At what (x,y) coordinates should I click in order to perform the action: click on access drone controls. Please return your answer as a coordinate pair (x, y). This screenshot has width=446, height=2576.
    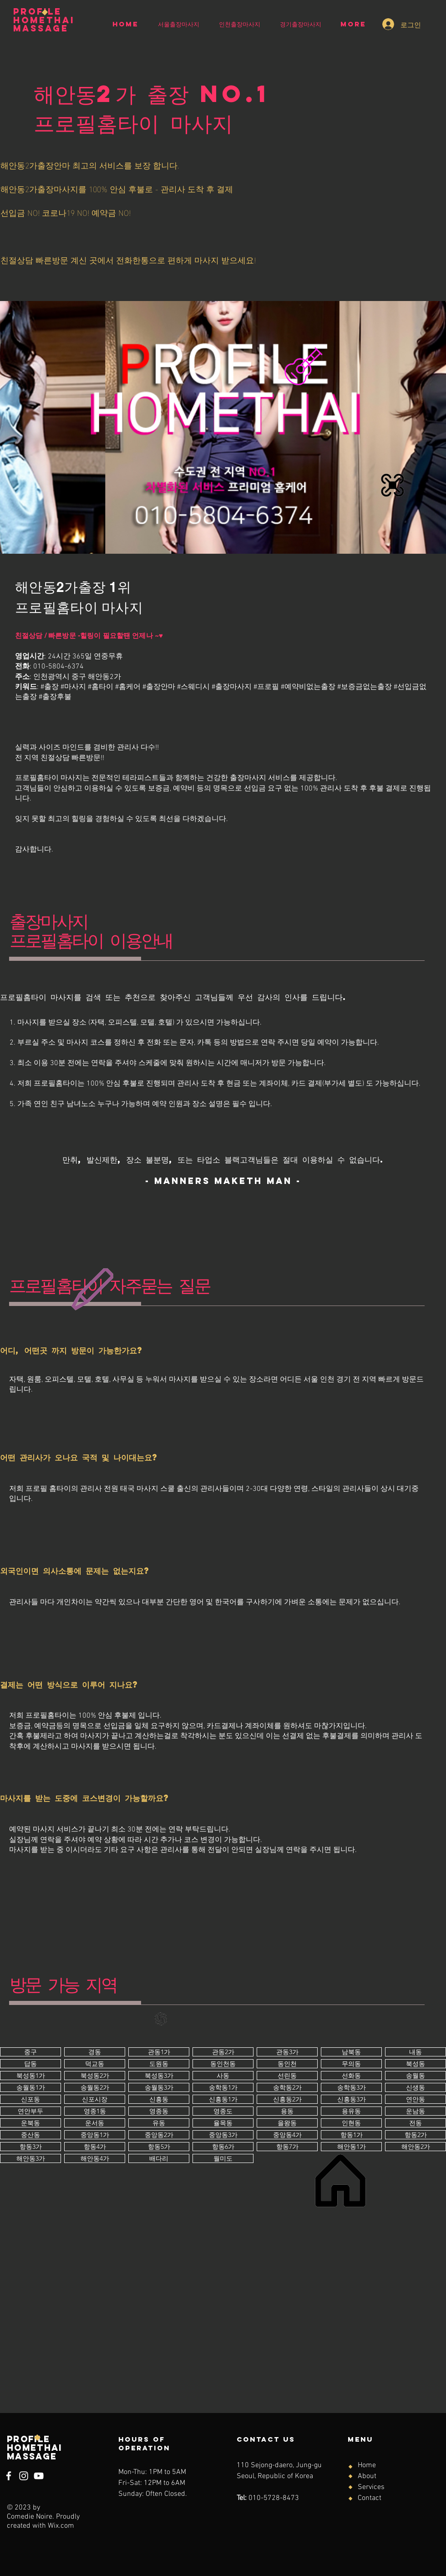
    Looking at the image, I should click on (392, 485).